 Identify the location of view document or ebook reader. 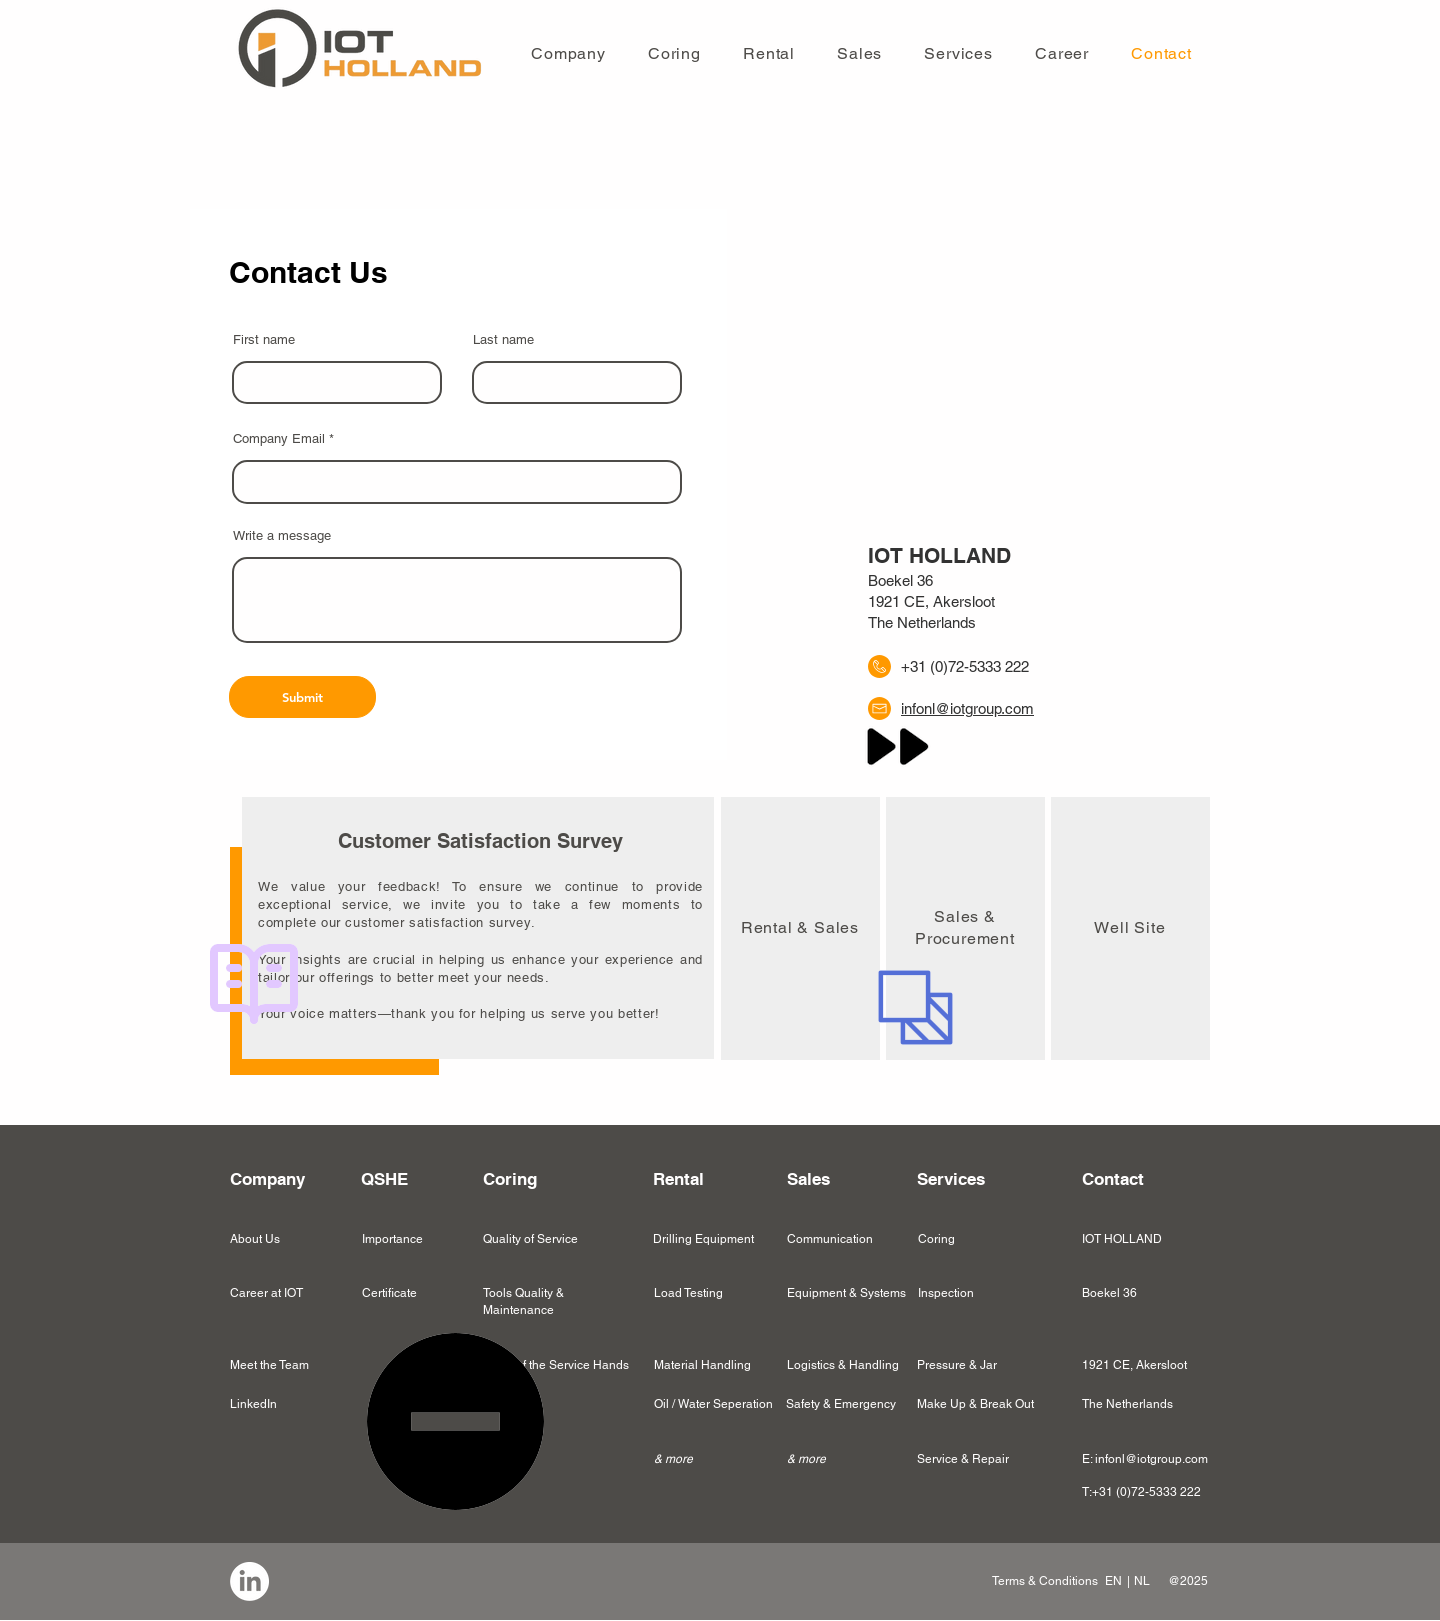
(254, 984).